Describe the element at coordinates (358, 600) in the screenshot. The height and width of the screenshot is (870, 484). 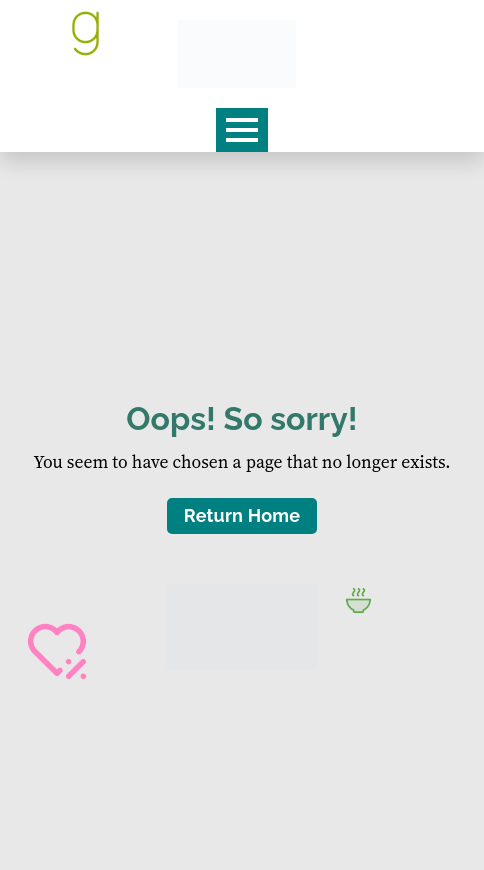
I see `indicates hot food or meal options` at that location.